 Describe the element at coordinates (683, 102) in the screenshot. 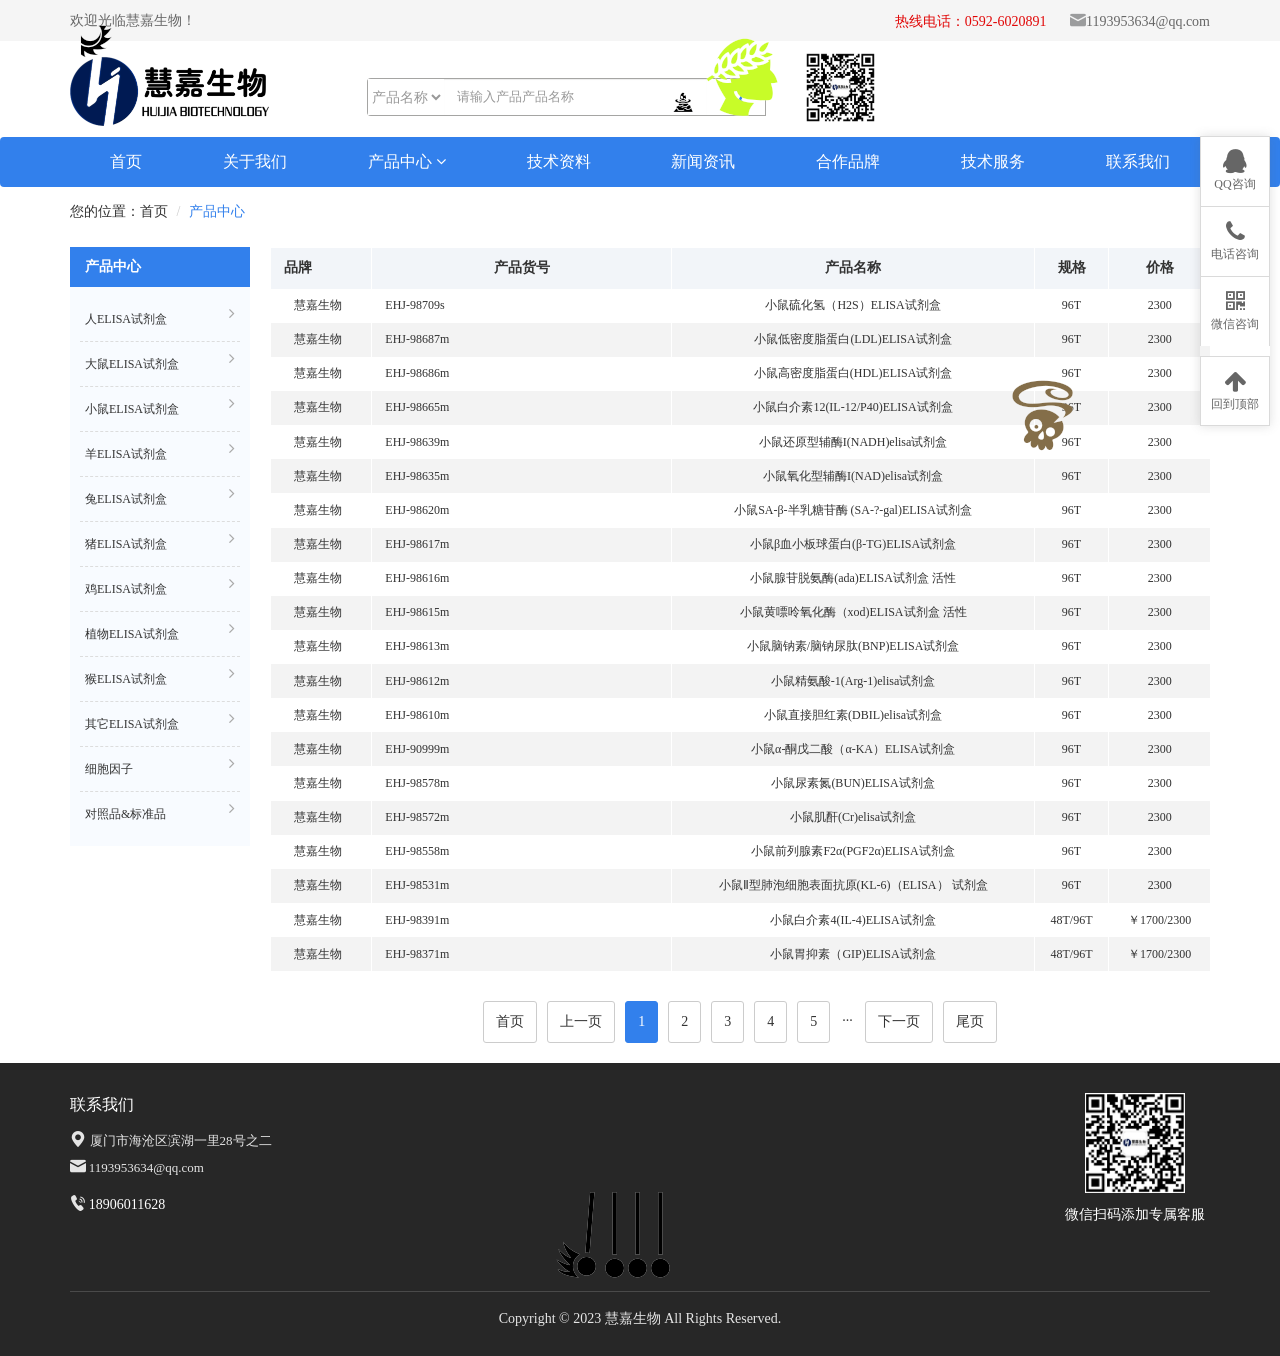

I see `koholint egg icon from the legend of zelda: link's awakening` at that location.